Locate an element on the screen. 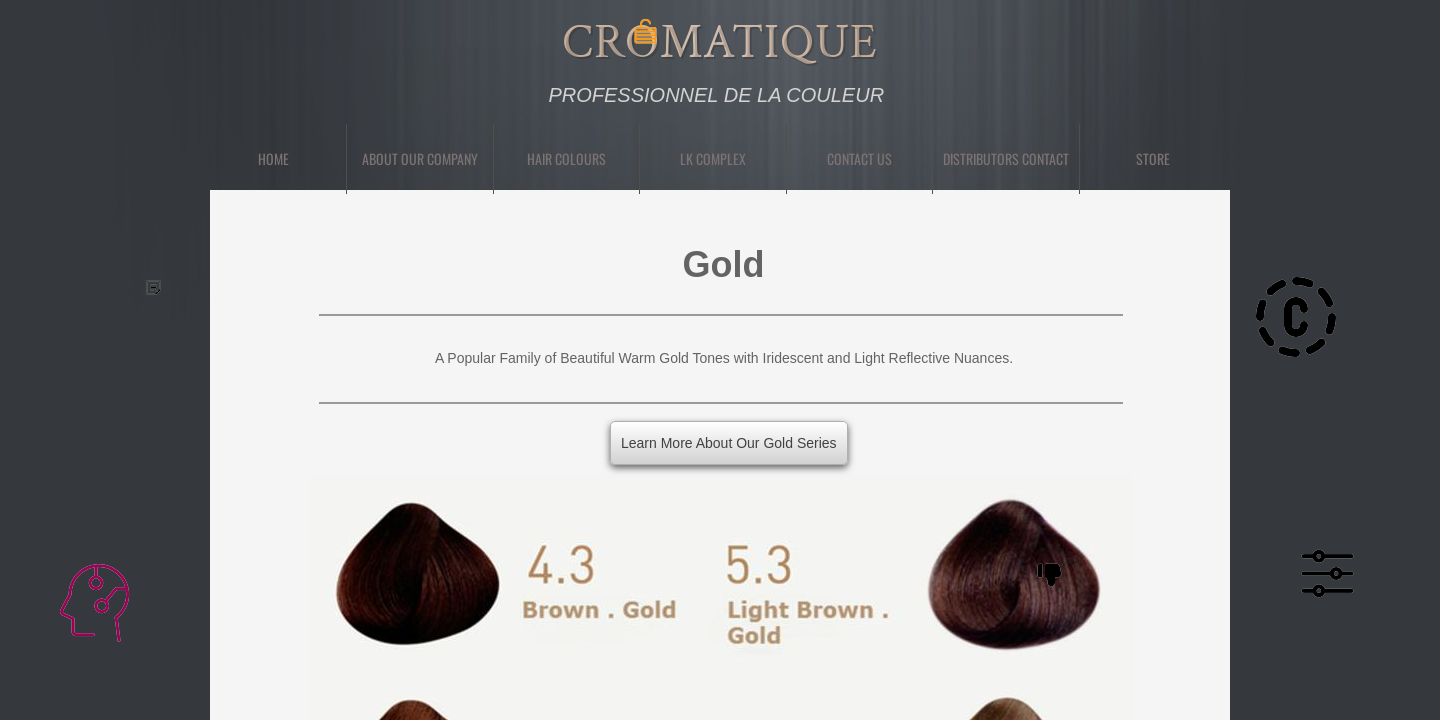 The width and height of the screenshot is (1440, 720). access AI or machine learning features is located at coordinates (96, 603).